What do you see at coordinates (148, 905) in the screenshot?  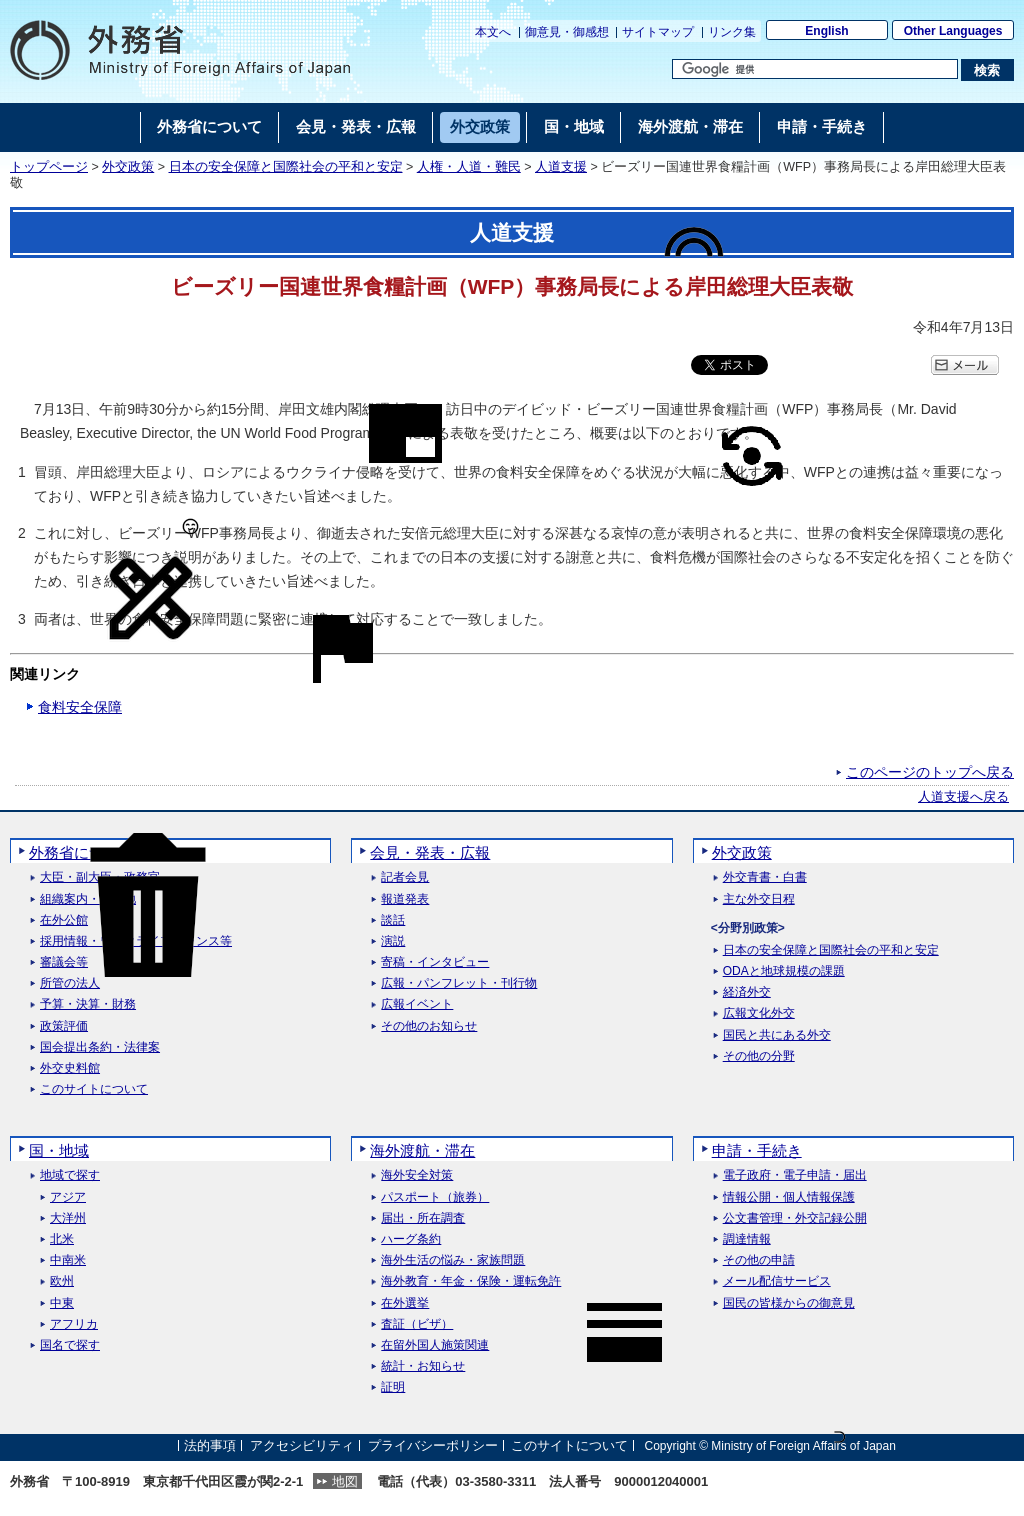 I see `delete selected item` at bounding box center [148, 905].